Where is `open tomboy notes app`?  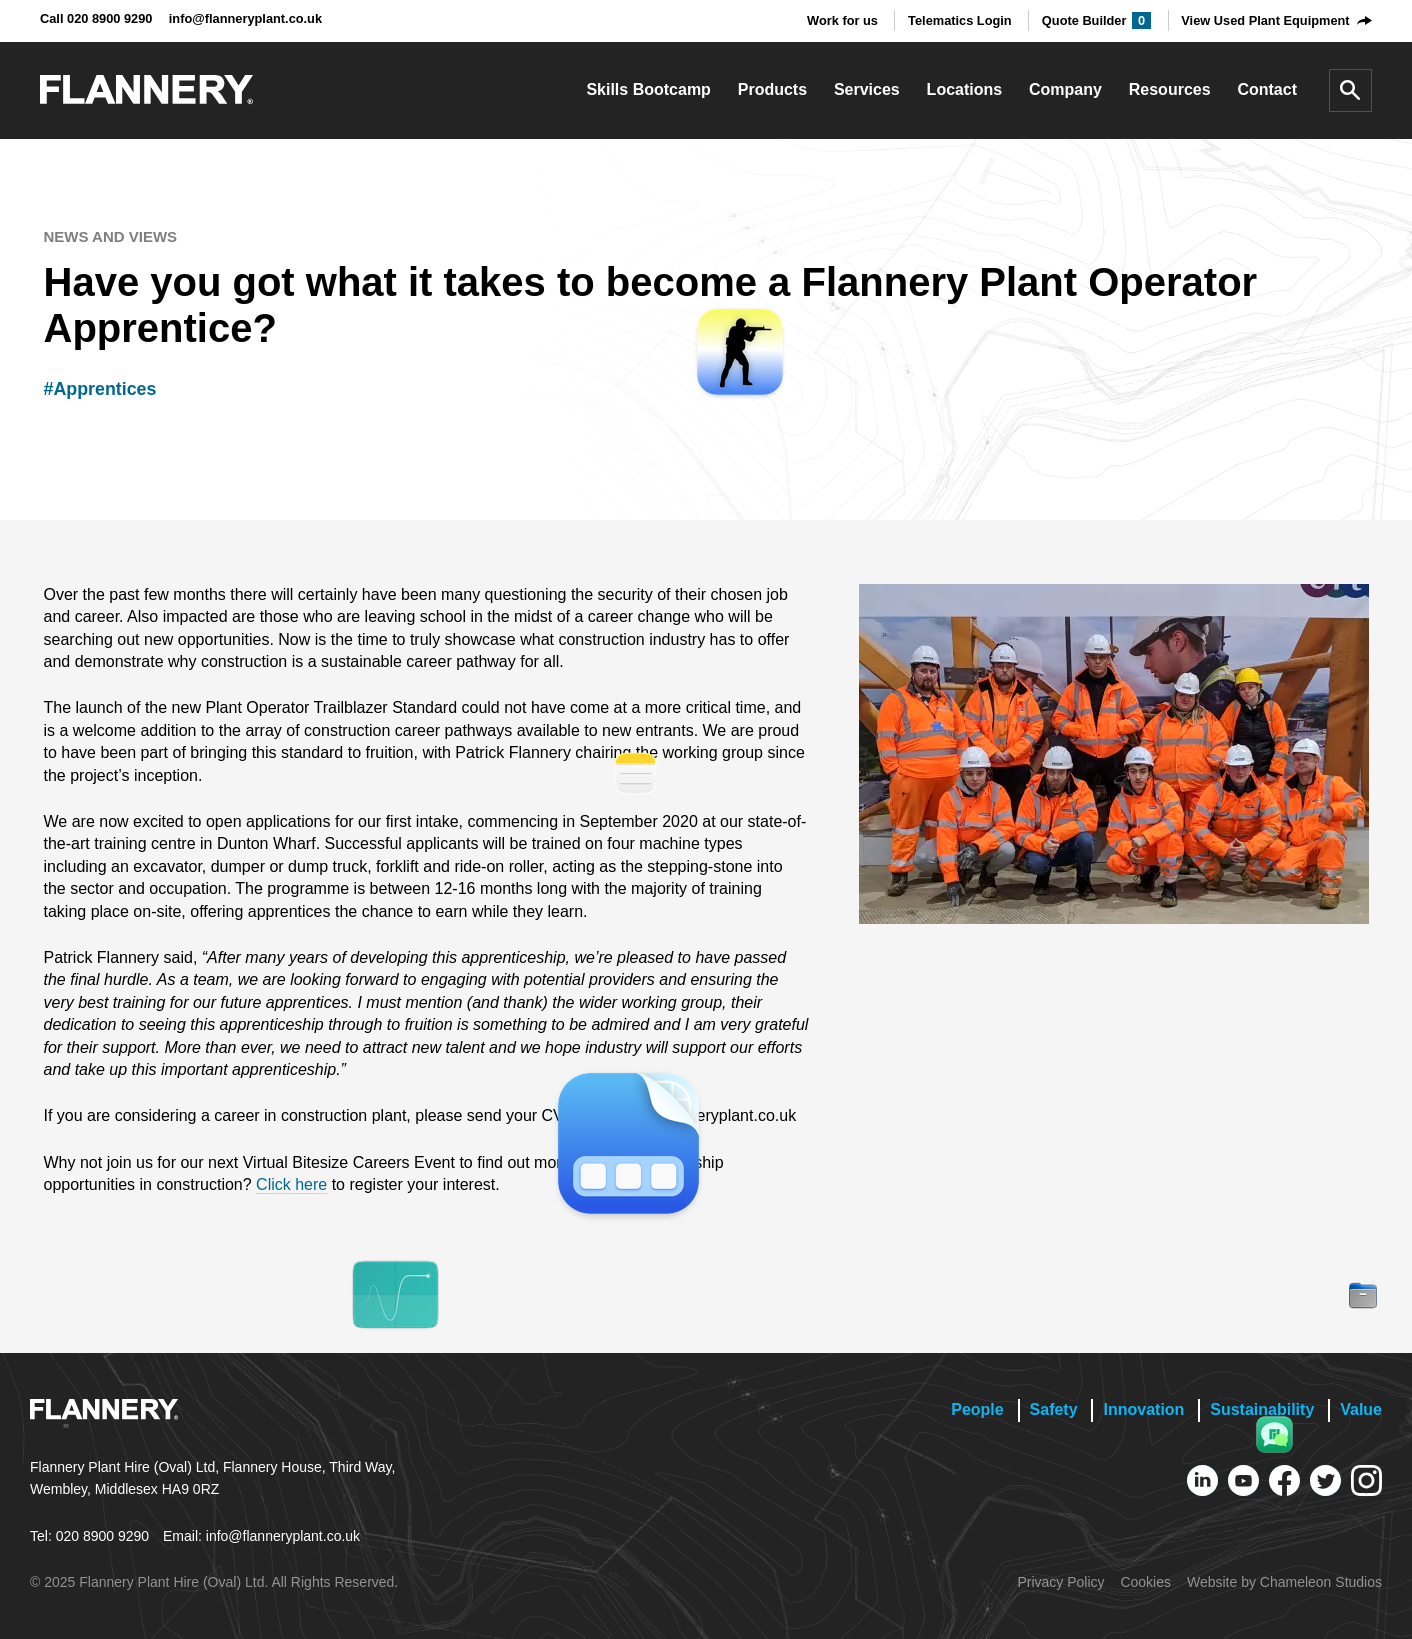
open tomboy notes app is located at coordinates (635, 773).